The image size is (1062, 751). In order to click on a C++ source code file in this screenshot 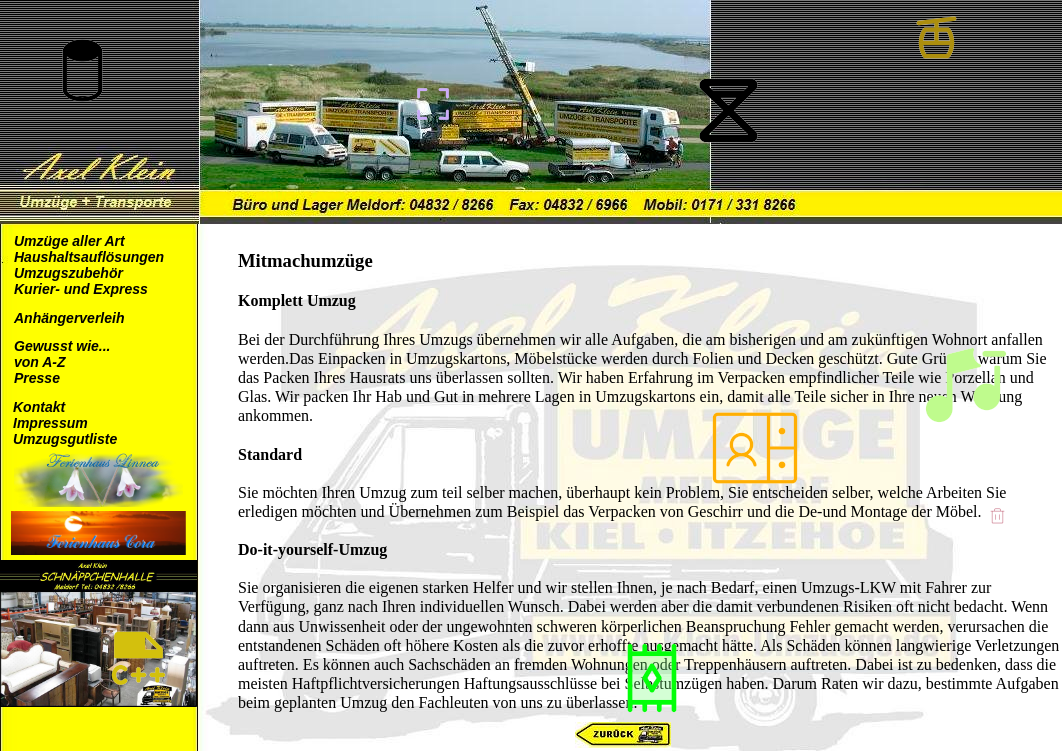, I will do `click(138, 660)`.